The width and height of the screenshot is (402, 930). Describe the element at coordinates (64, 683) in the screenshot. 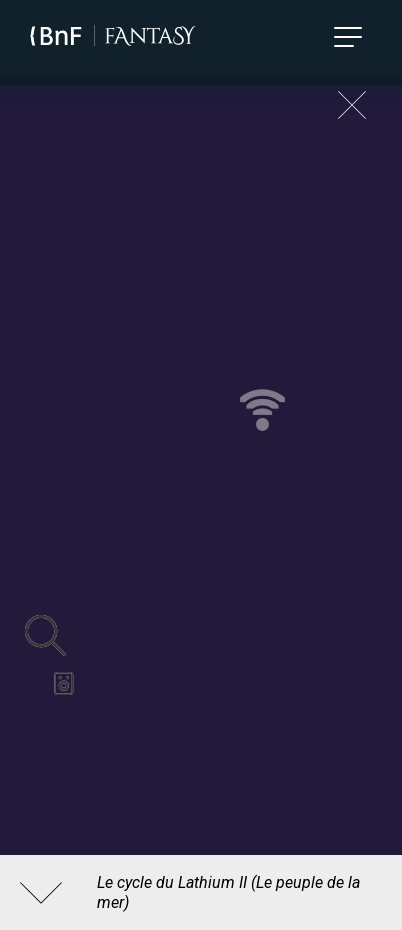

I see `open rhythmbox music player` at that location.